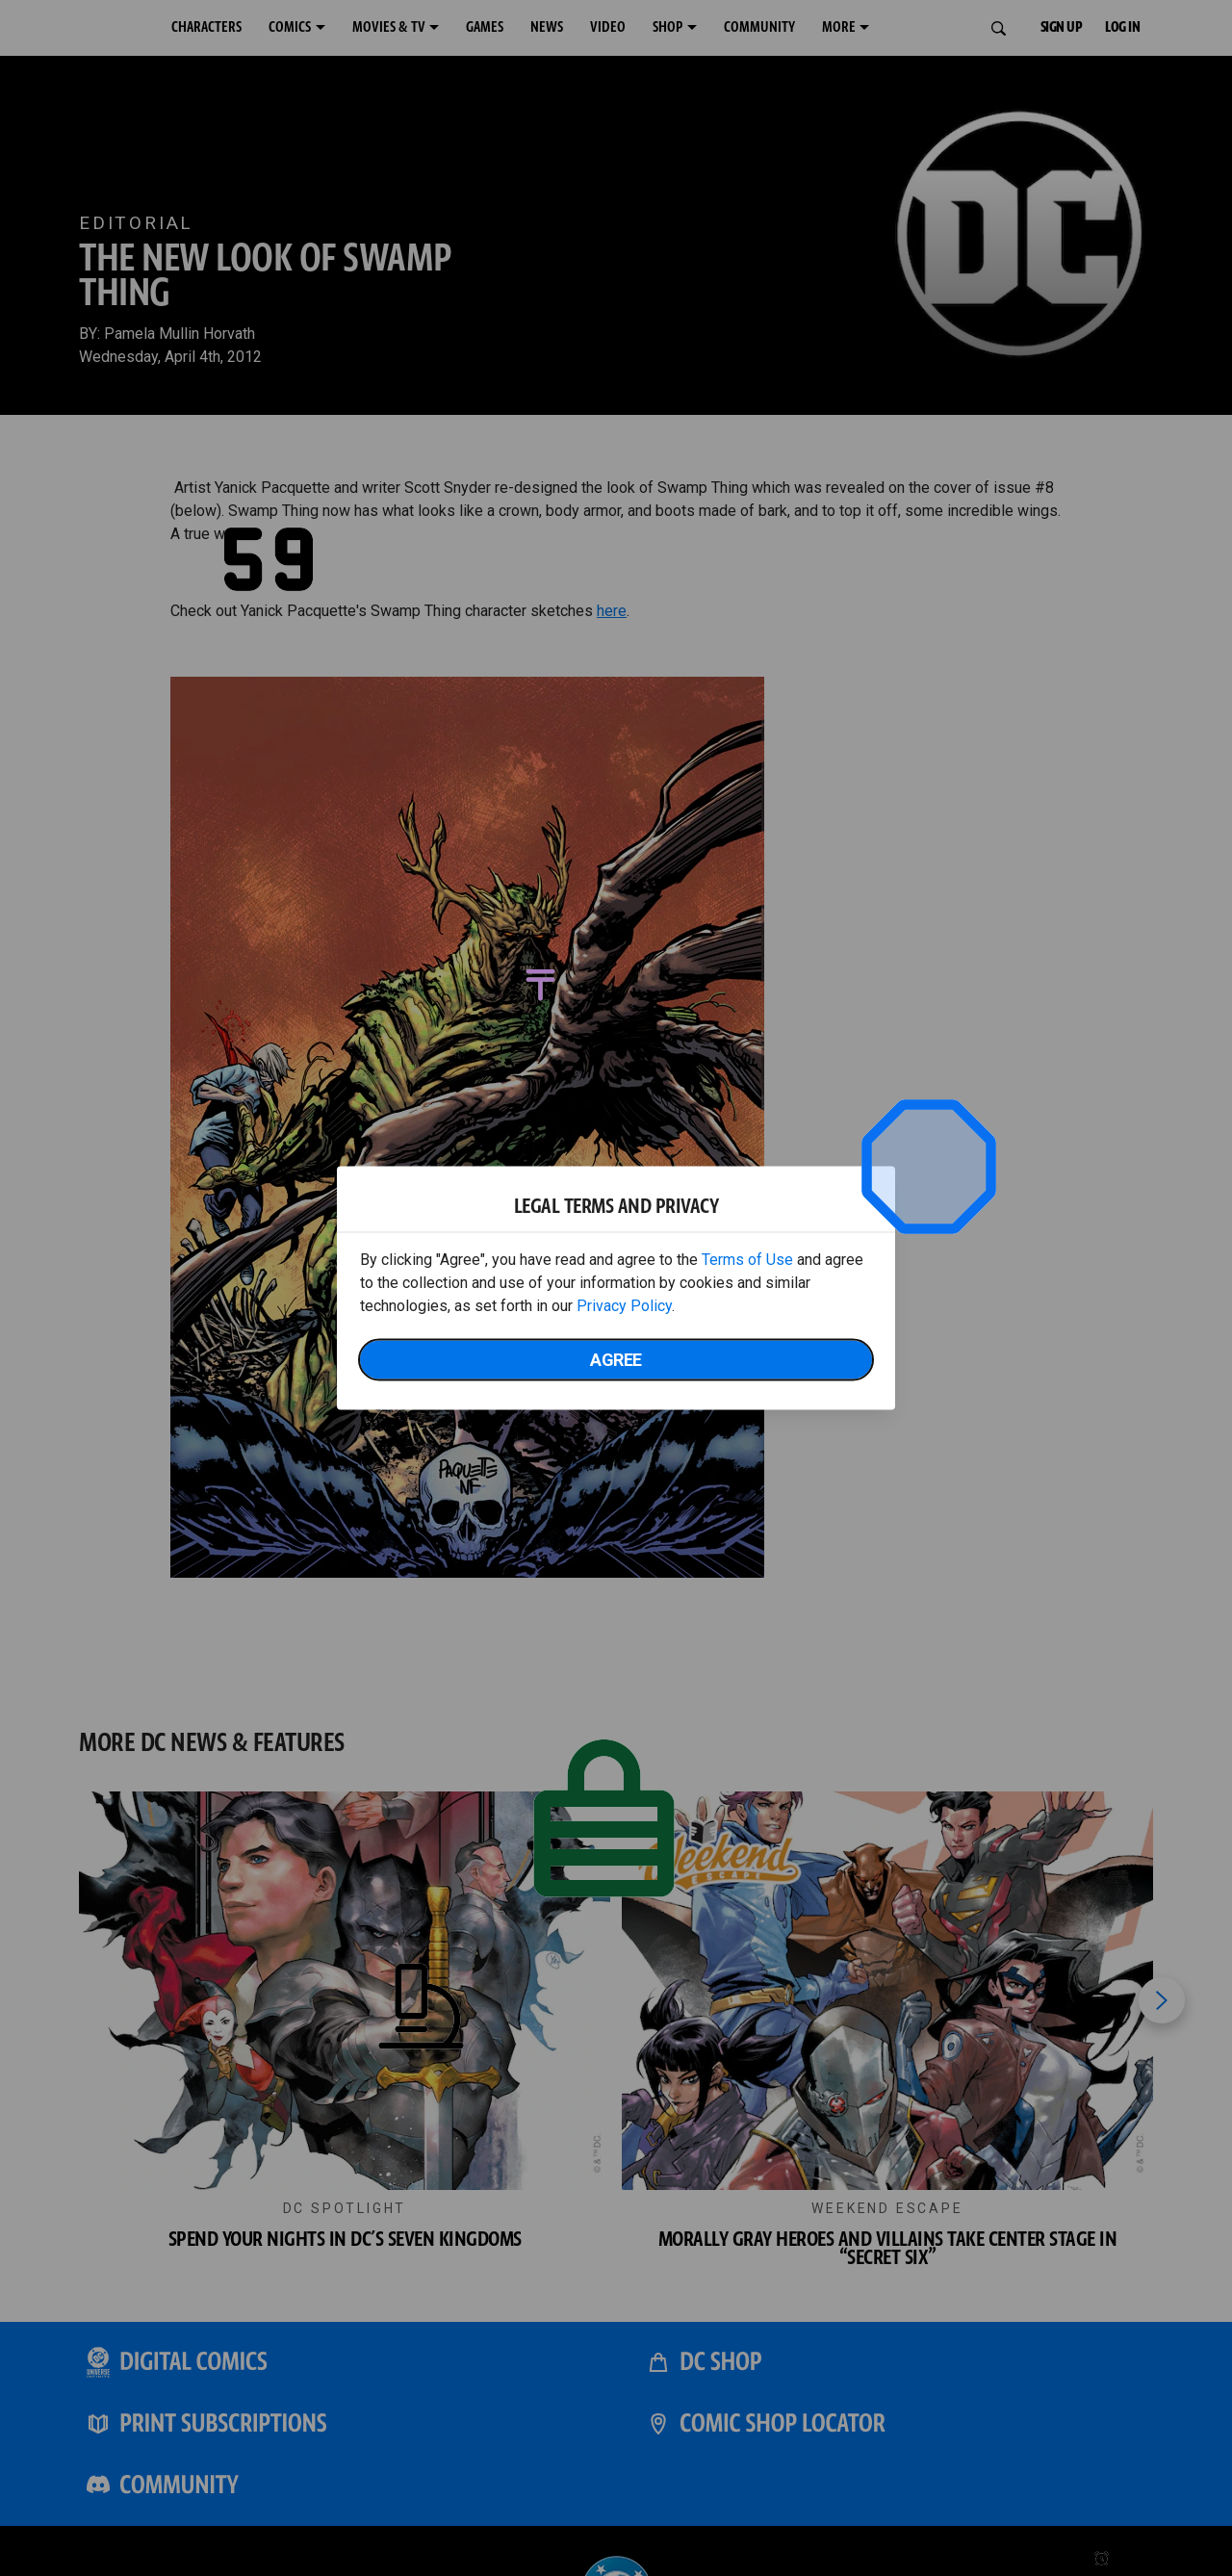 This screenshot has width=1232, height=2576. I want to click on indicates a secure or locked item, so click(603, 1826).